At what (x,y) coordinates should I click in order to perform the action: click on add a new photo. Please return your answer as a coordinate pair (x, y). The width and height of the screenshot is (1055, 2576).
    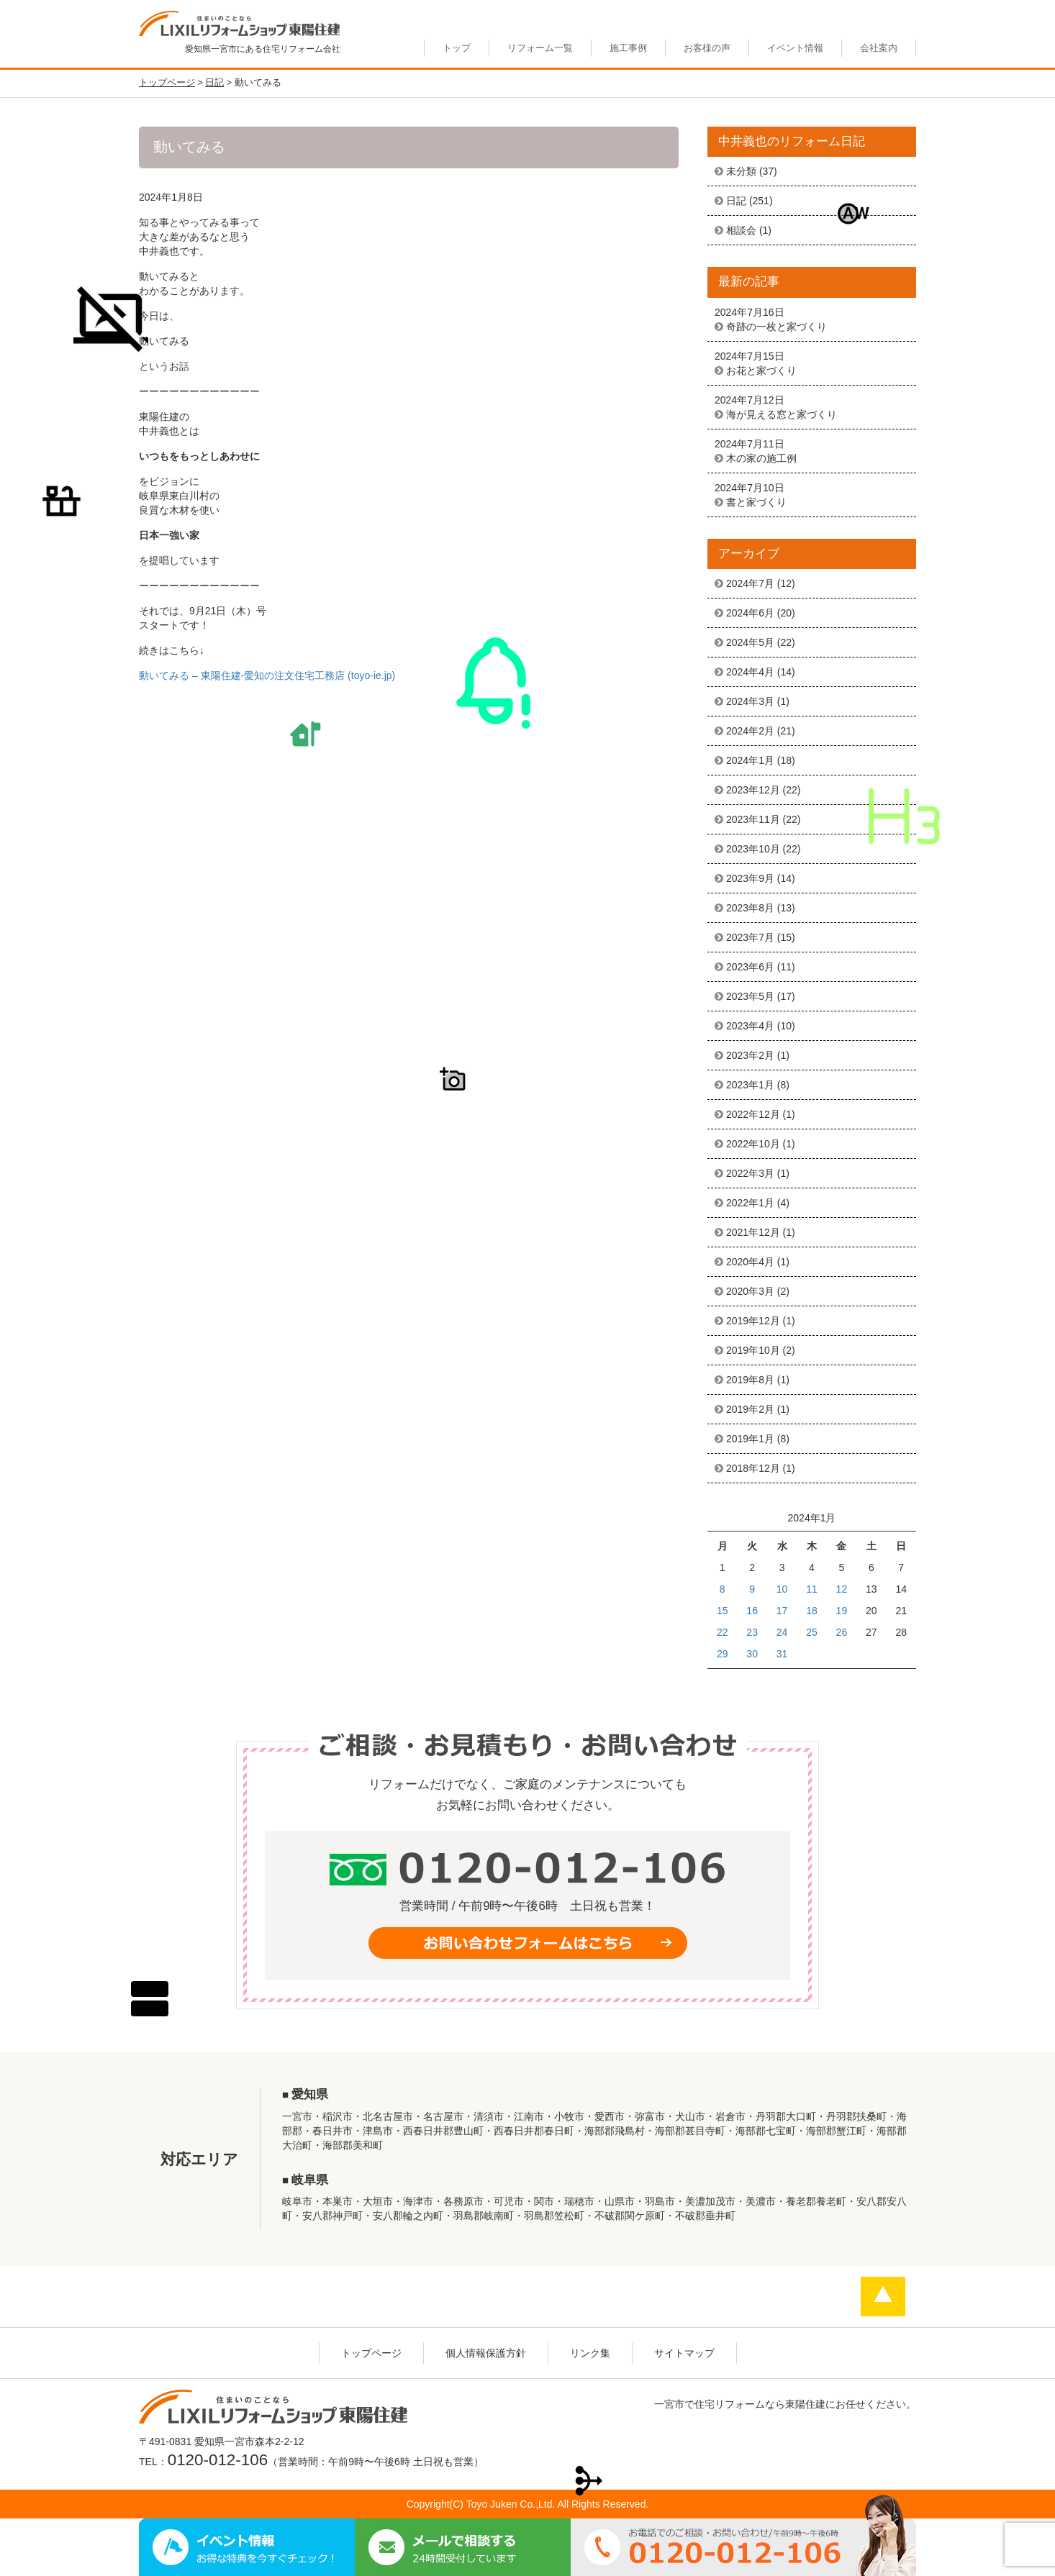
    Looking at the image, I should click on (453, 1079).